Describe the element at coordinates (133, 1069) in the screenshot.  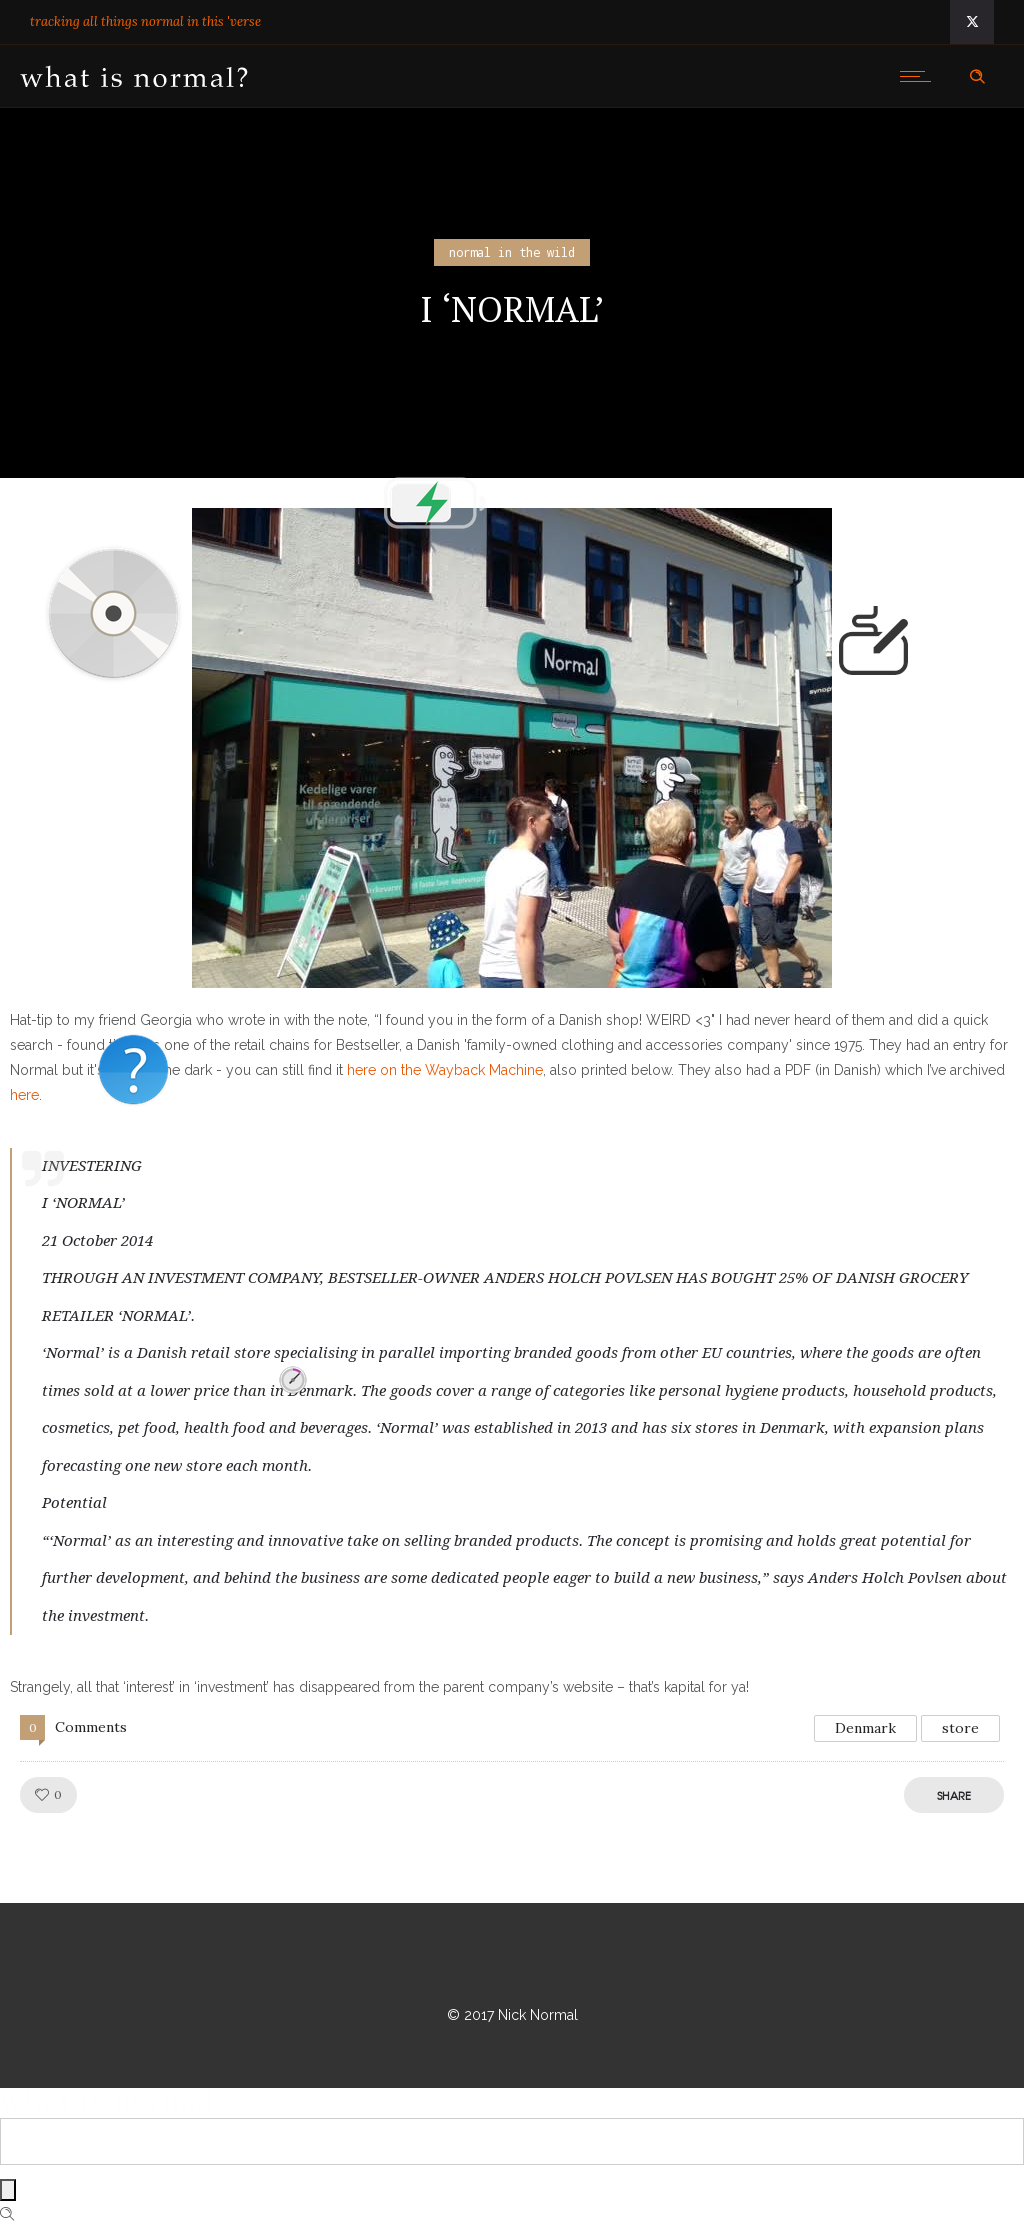
I see `access help or frequently asked questions` at that location.